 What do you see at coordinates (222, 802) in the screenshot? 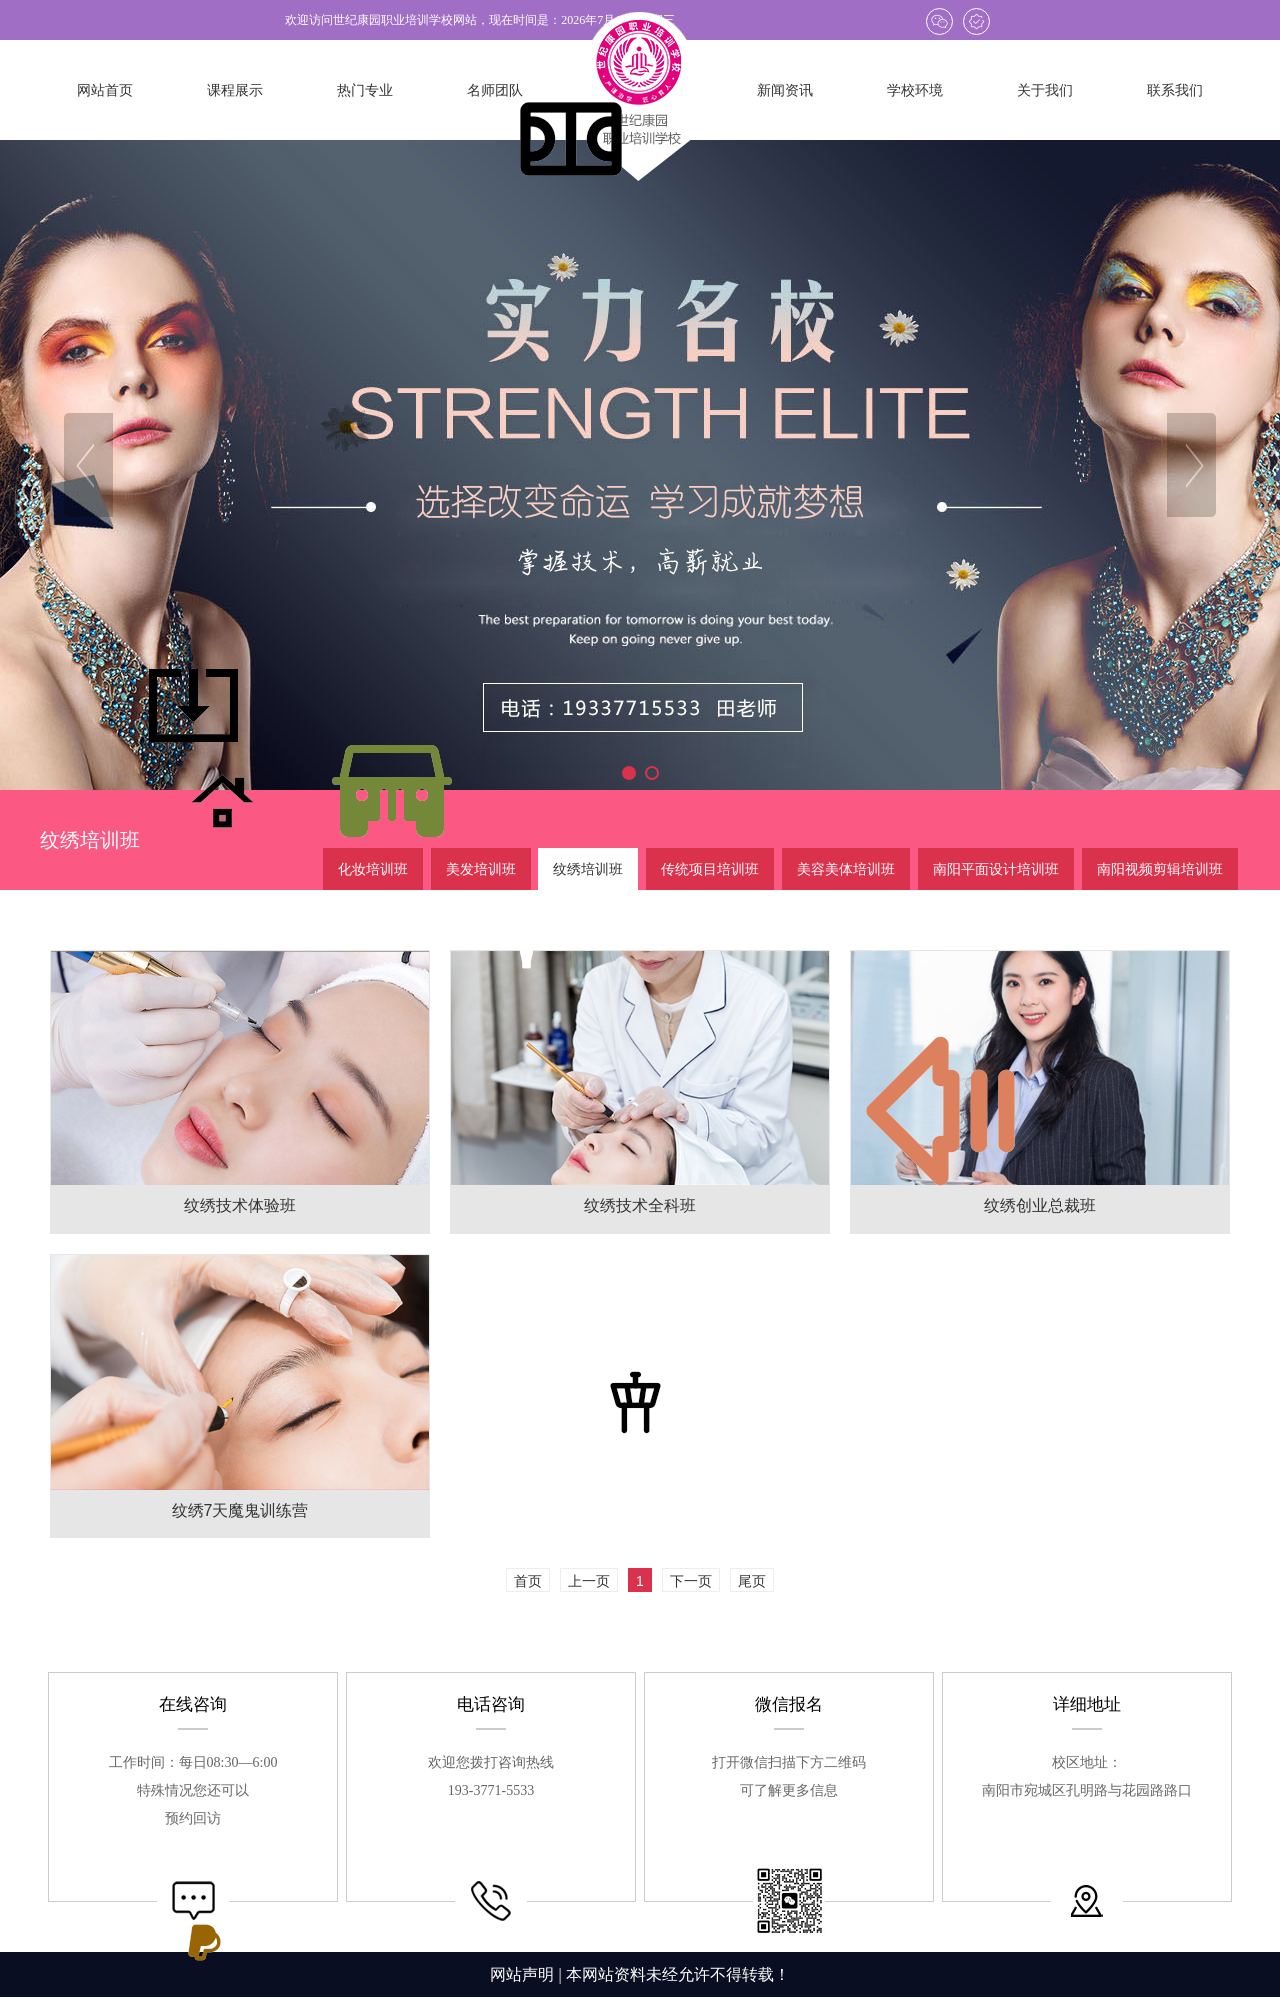
I see `access home or housing services` at bounding box center [222, 802].